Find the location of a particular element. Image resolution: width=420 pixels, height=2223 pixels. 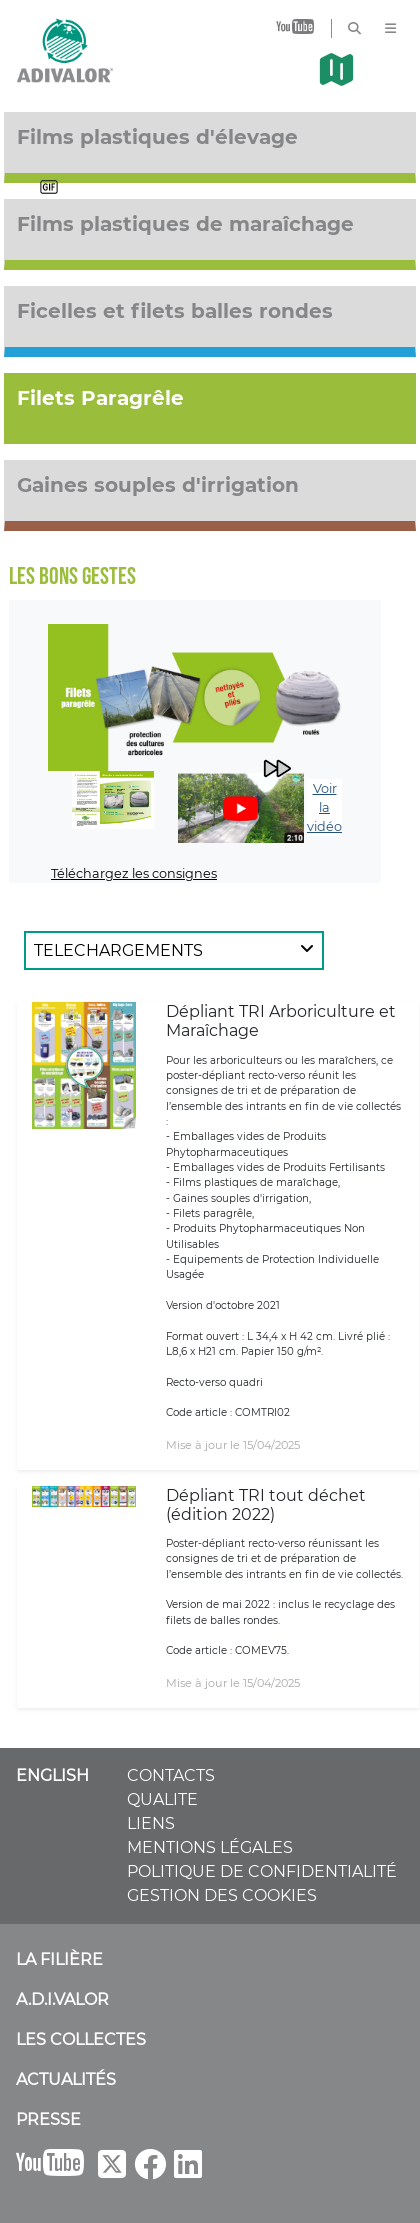

skip forward in media playback is located at coordinates (275, 768).